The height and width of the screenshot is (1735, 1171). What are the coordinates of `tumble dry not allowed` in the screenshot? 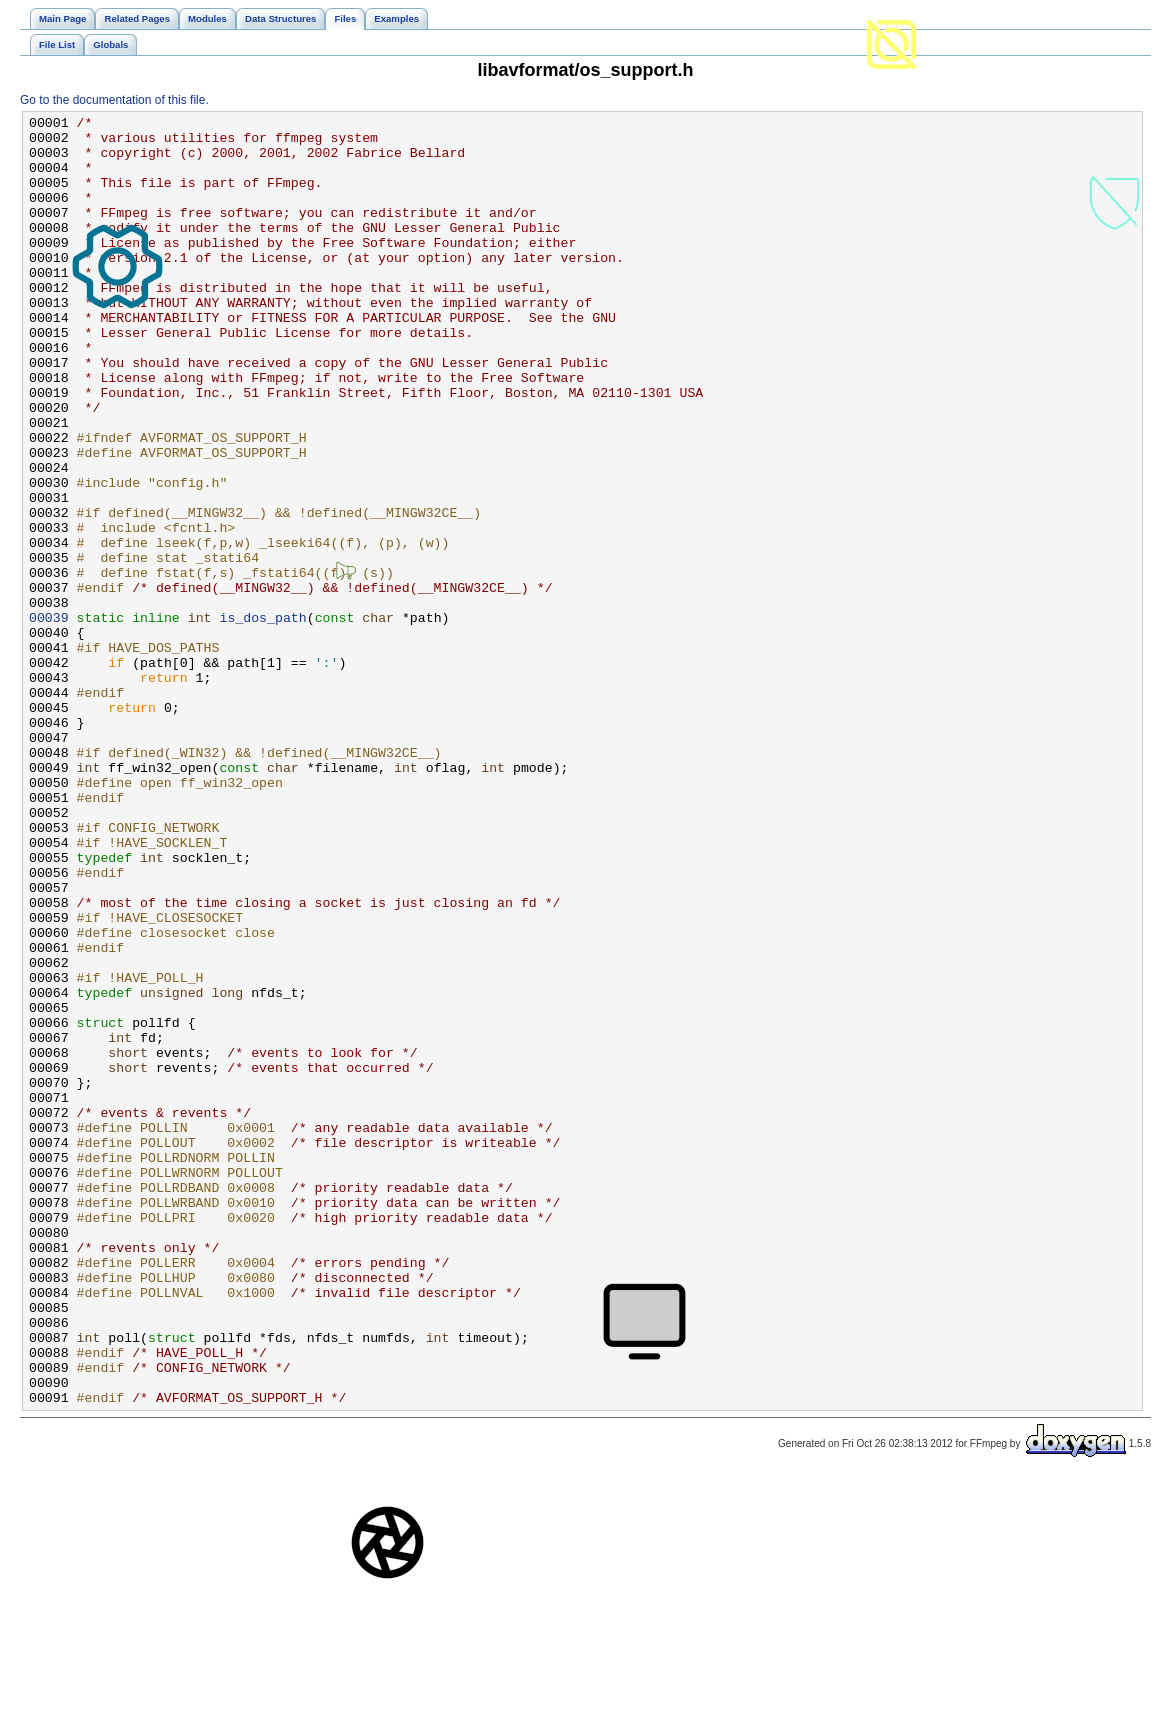 It's located at (891, 44).